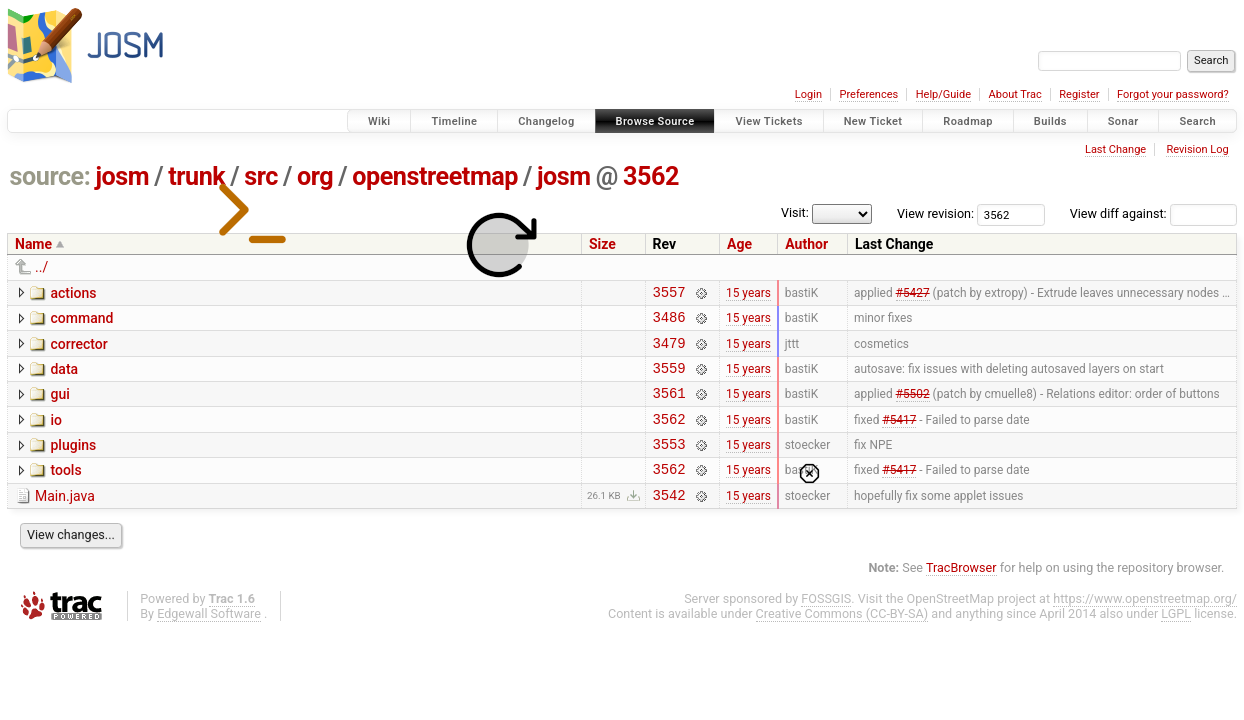 This screenshot has width=1244, height=720. What do you see at coordinates (809, 473) in the screenshot?
I see `stop or cancel an action` at bounding box center [809, 473].